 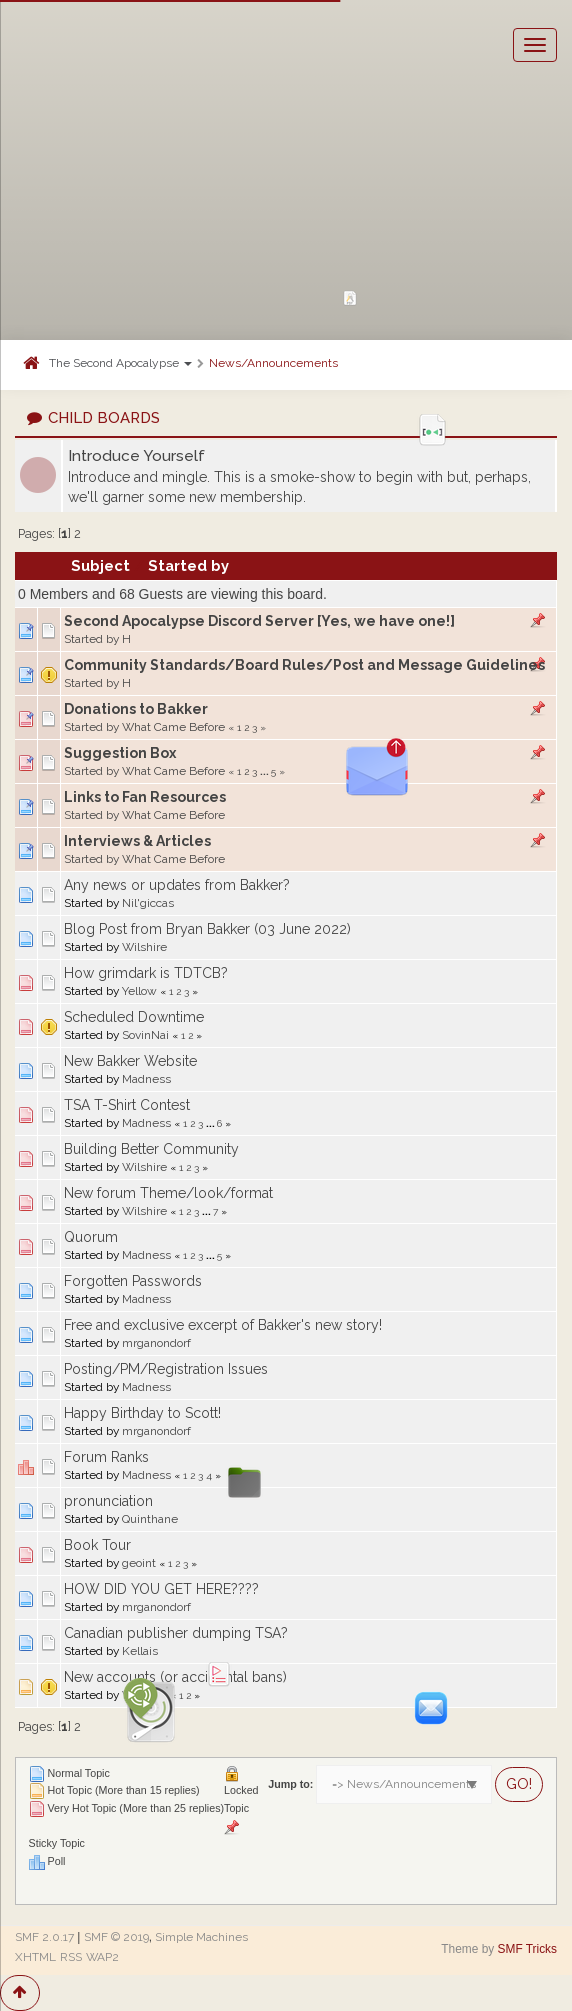 What do you see at coordinates (350, 298) in the screenshot?
I see `pgp encryption key file` at bounding box center [350, 298].